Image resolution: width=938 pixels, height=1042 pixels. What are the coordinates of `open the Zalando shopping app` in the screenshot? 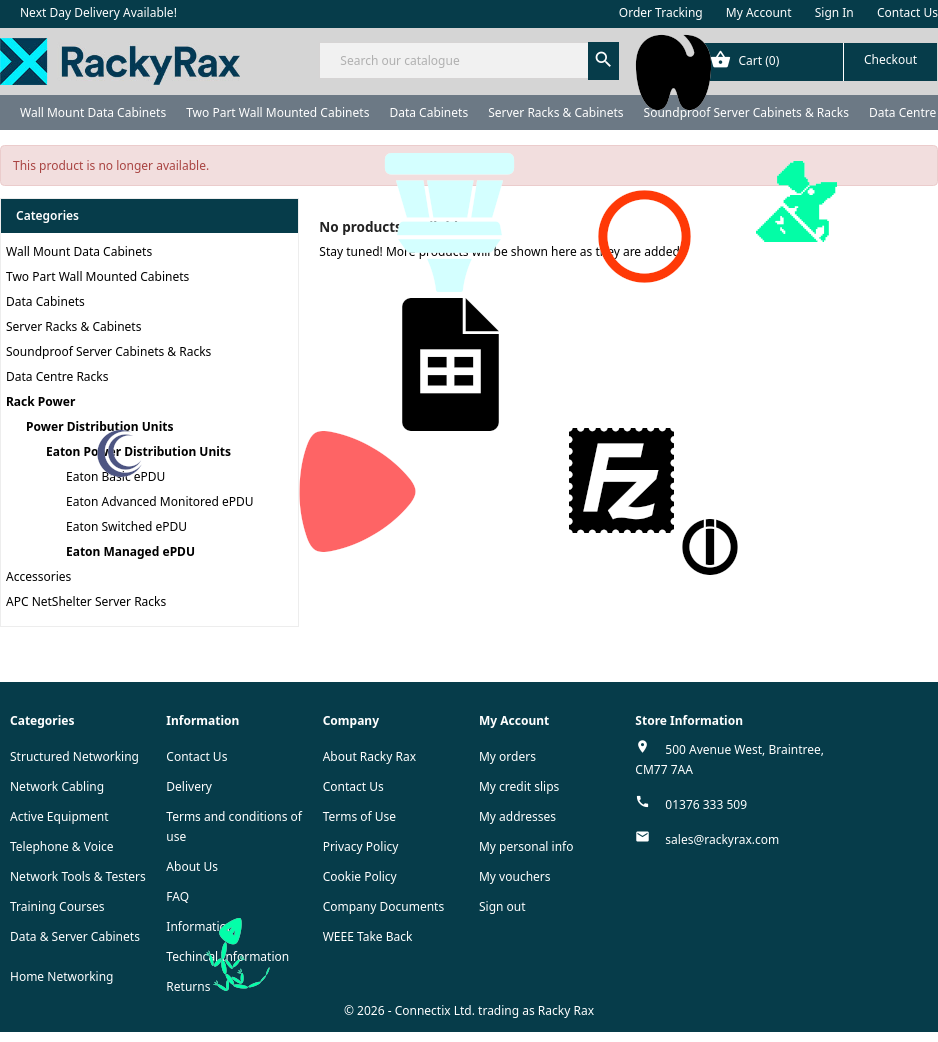 It's located at (357, 491).